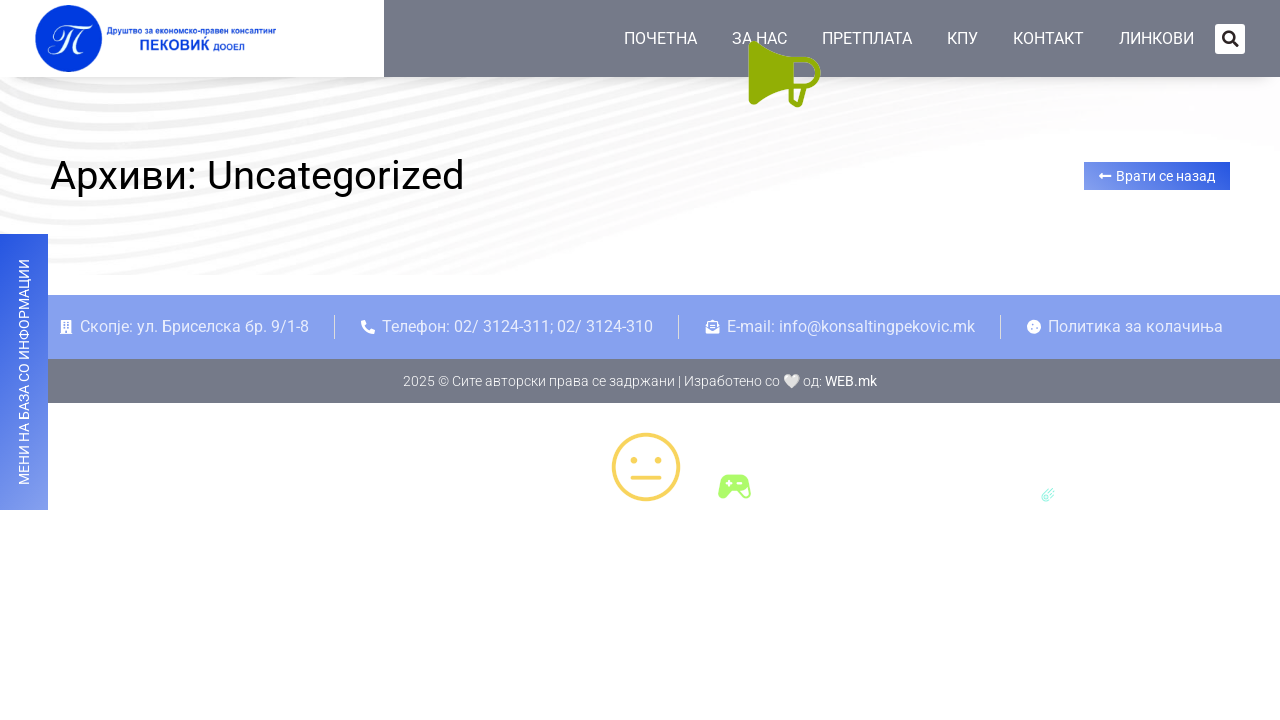 This screenshot has width=1280, height=720. I want to click on indicates a meteor or space-related feature, so click(1048, 495).